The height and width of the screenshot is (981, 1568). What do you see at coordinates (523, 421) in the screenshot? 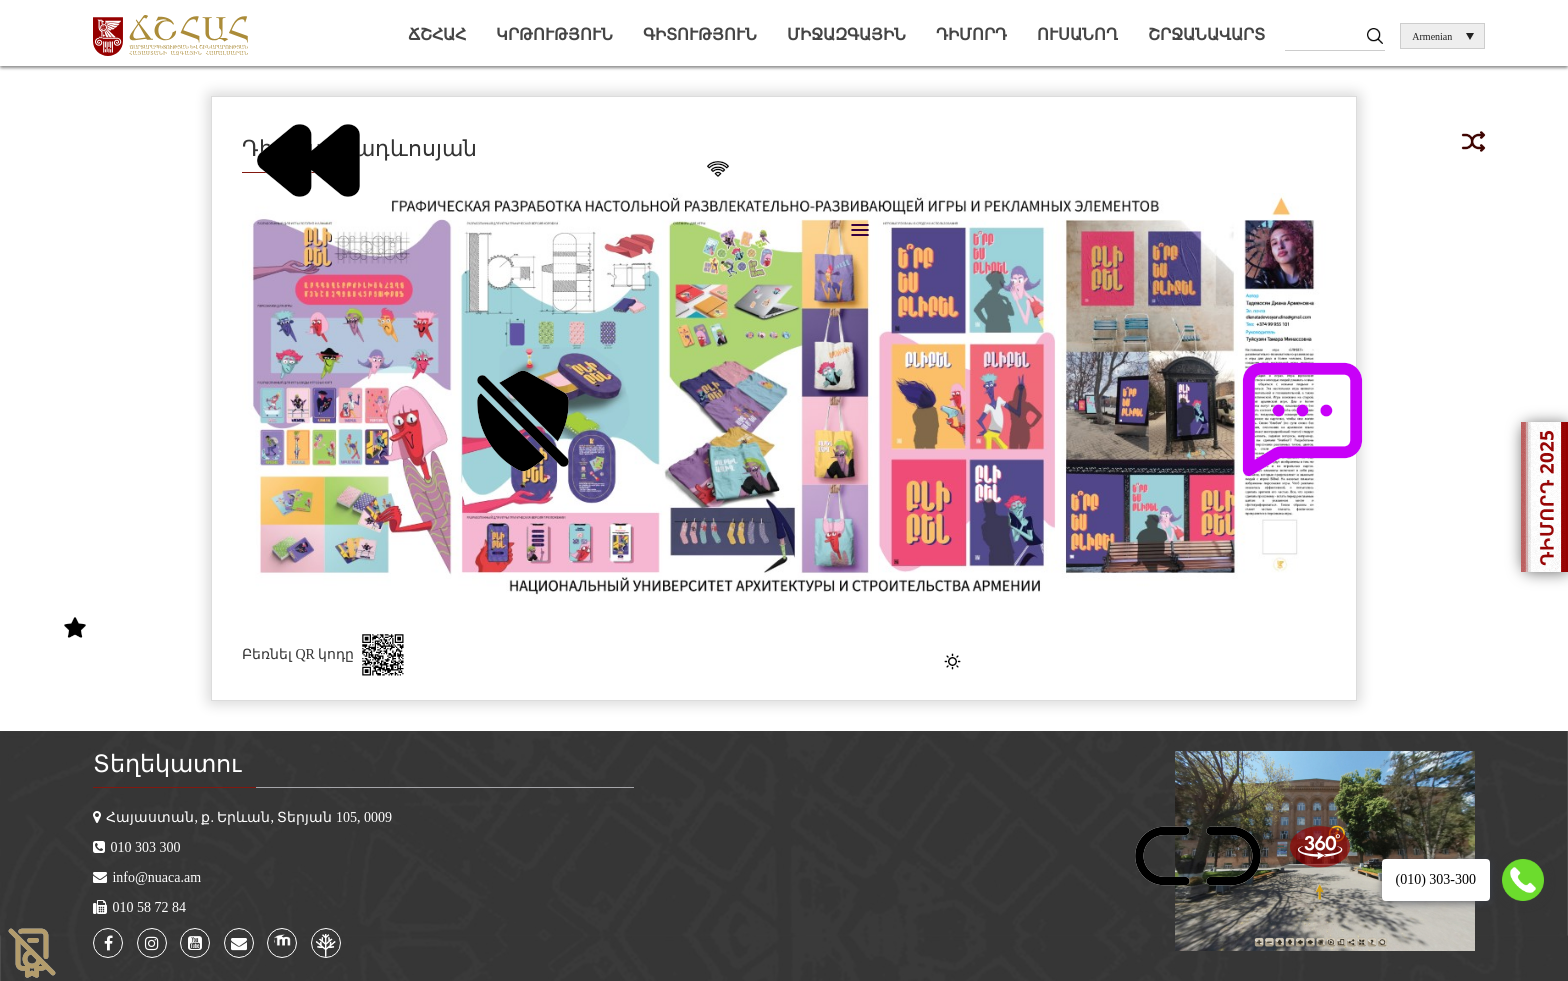
I see `security or protection is disabled` at bounding box center [523, 421].